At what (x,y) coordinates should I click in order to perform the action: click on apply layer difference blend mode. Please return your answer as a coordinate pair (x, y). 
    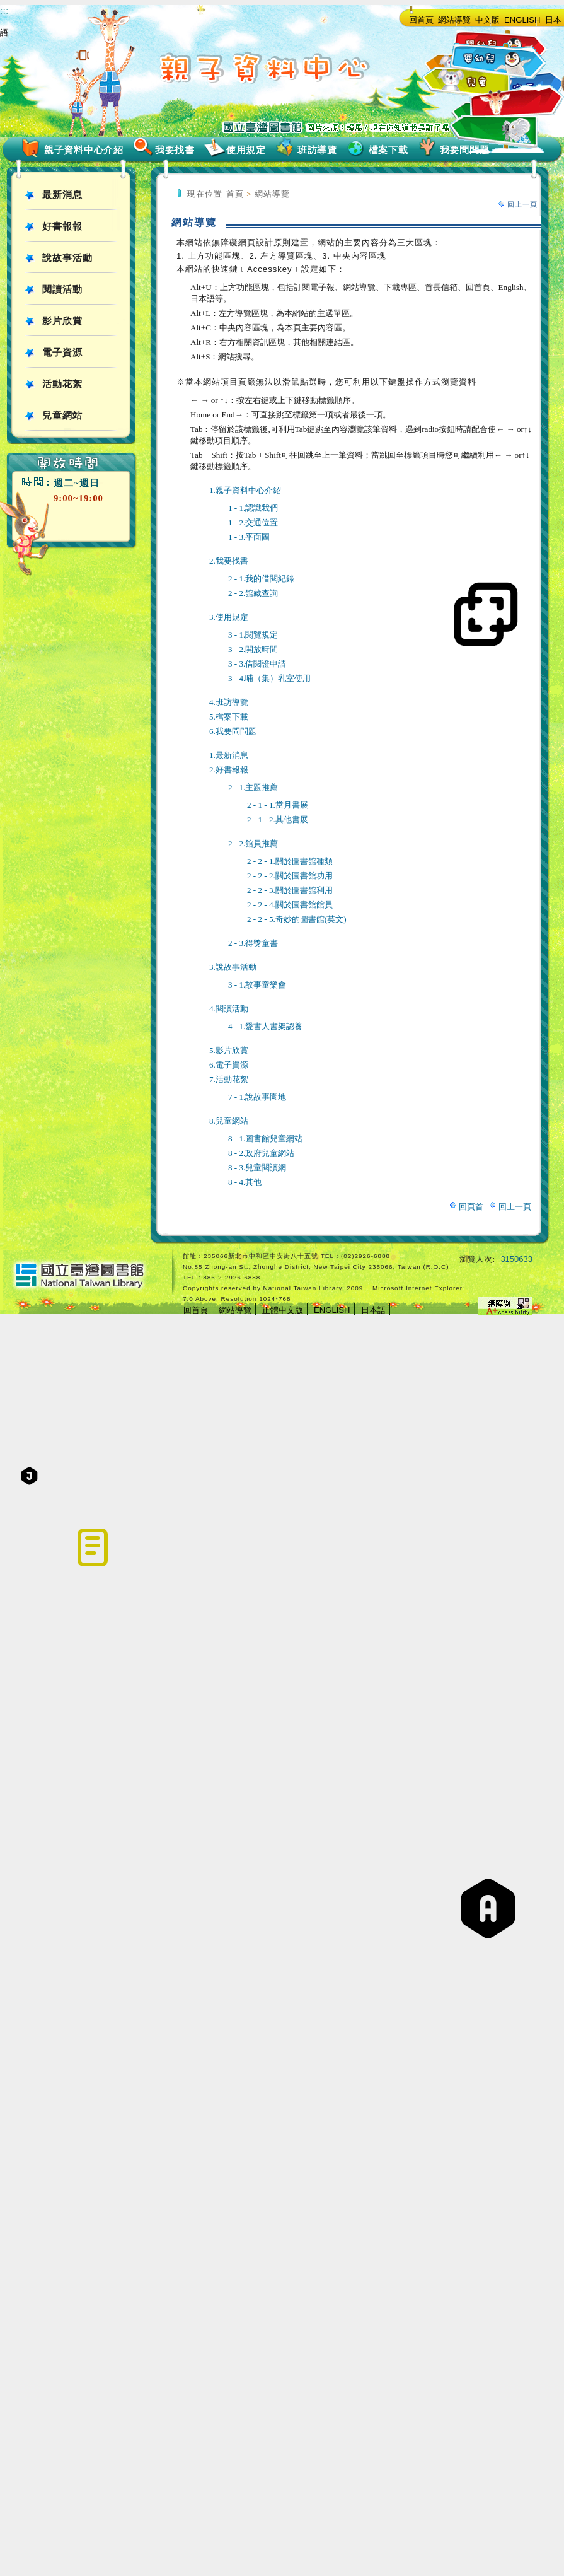
    Looking at the image, I should click on (486, 614).